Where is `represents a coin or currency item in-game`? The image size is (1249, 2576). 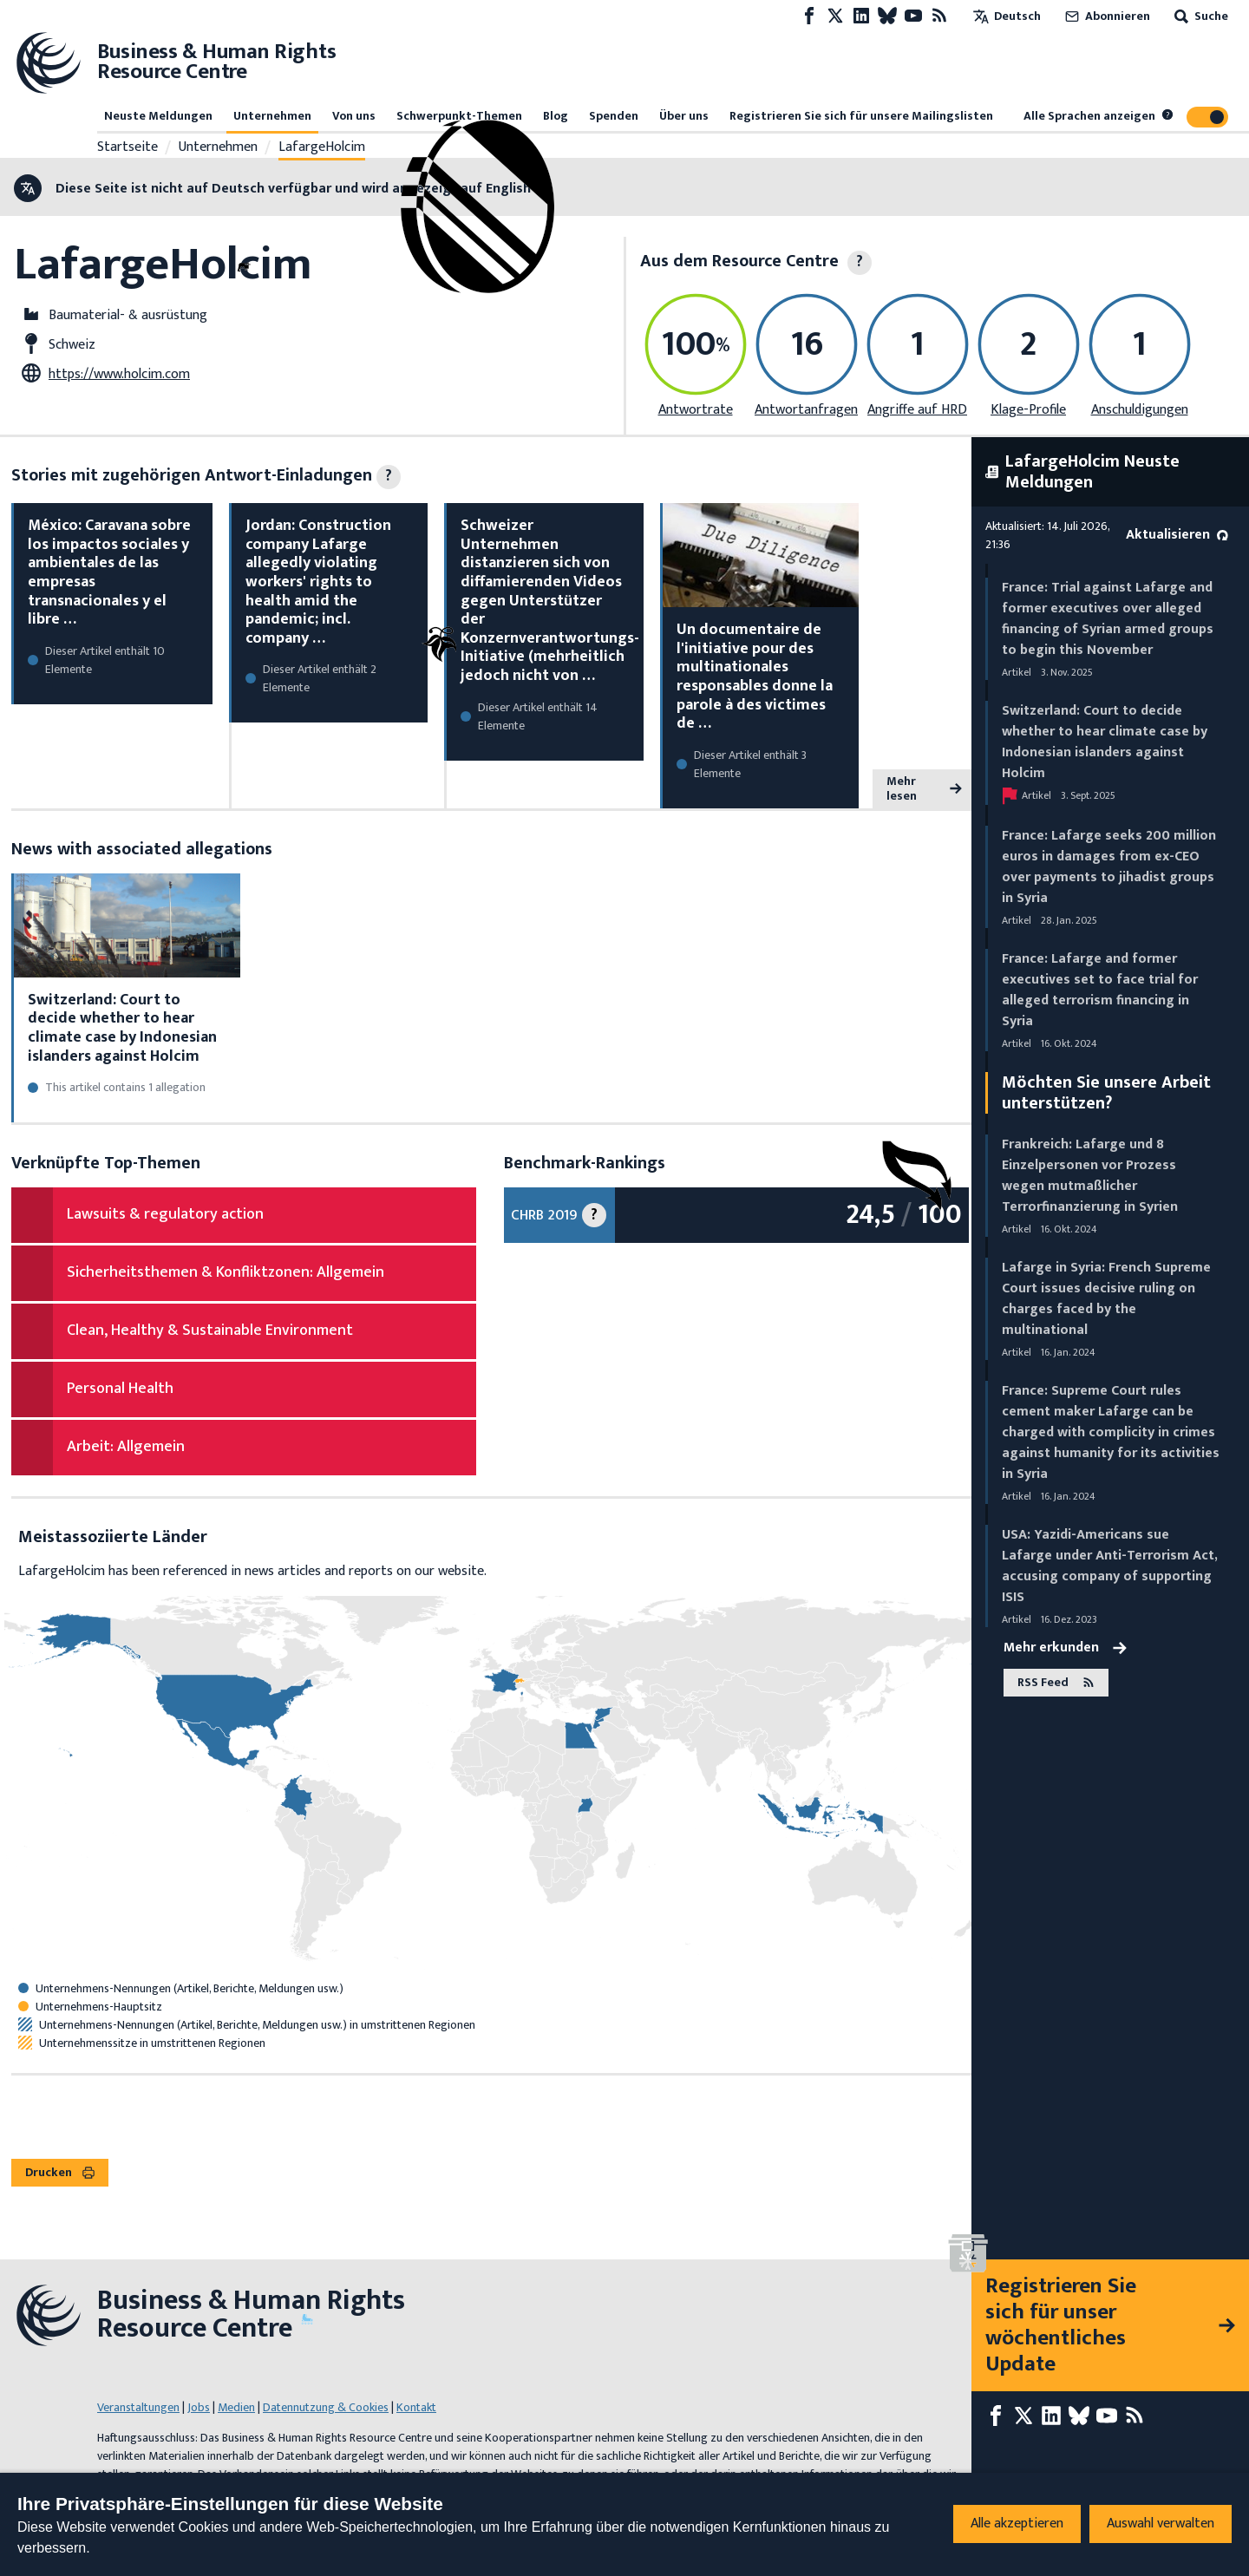
represents a coin or currency item in-game is located at coordinates (480, 206).